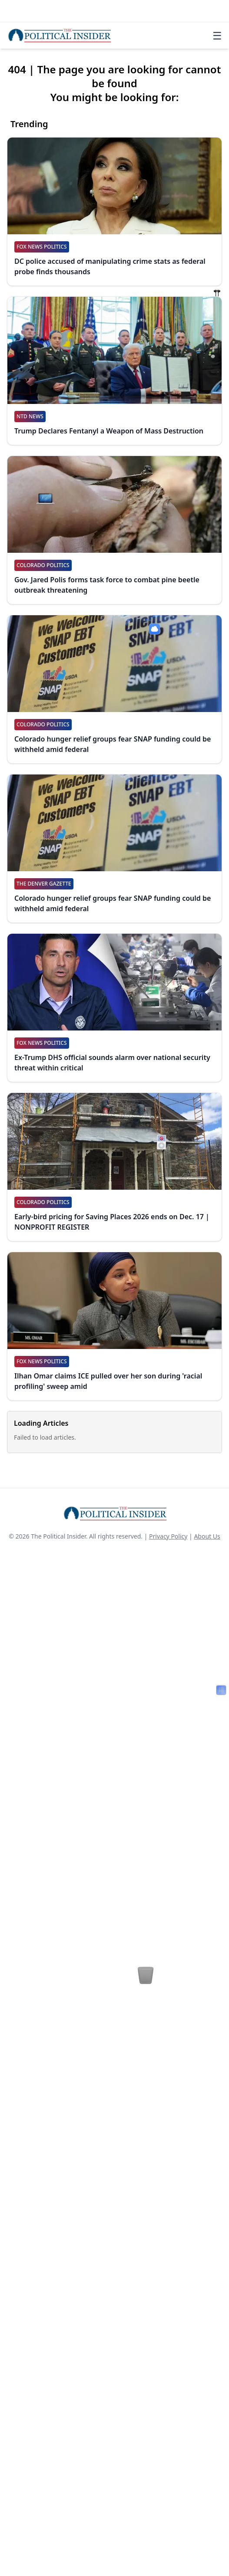  What do you see at coordinates (146, 1975) in the screenshot?
I see `open the trash to view deleted items` at bounding box center [146, 1975].